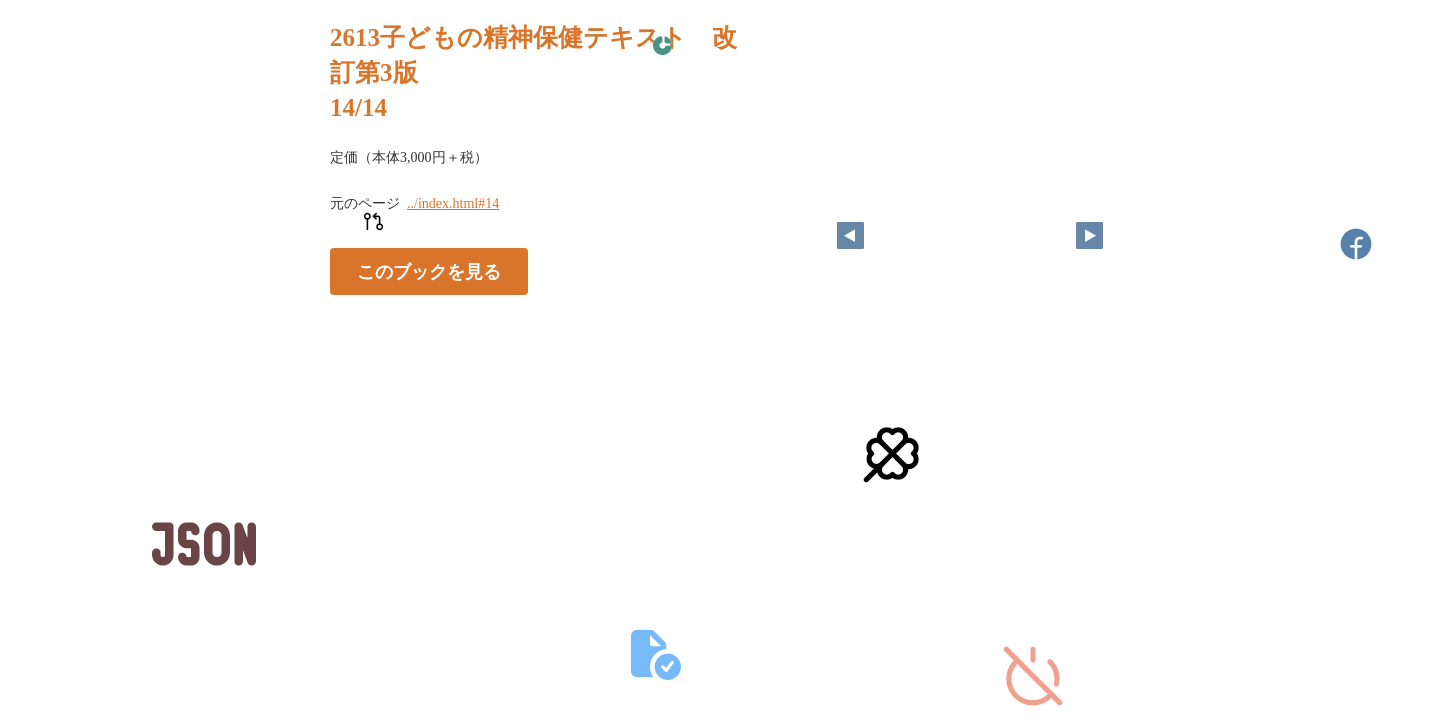  I want to click on file successfully uploaded or verified, so click(654, 653).